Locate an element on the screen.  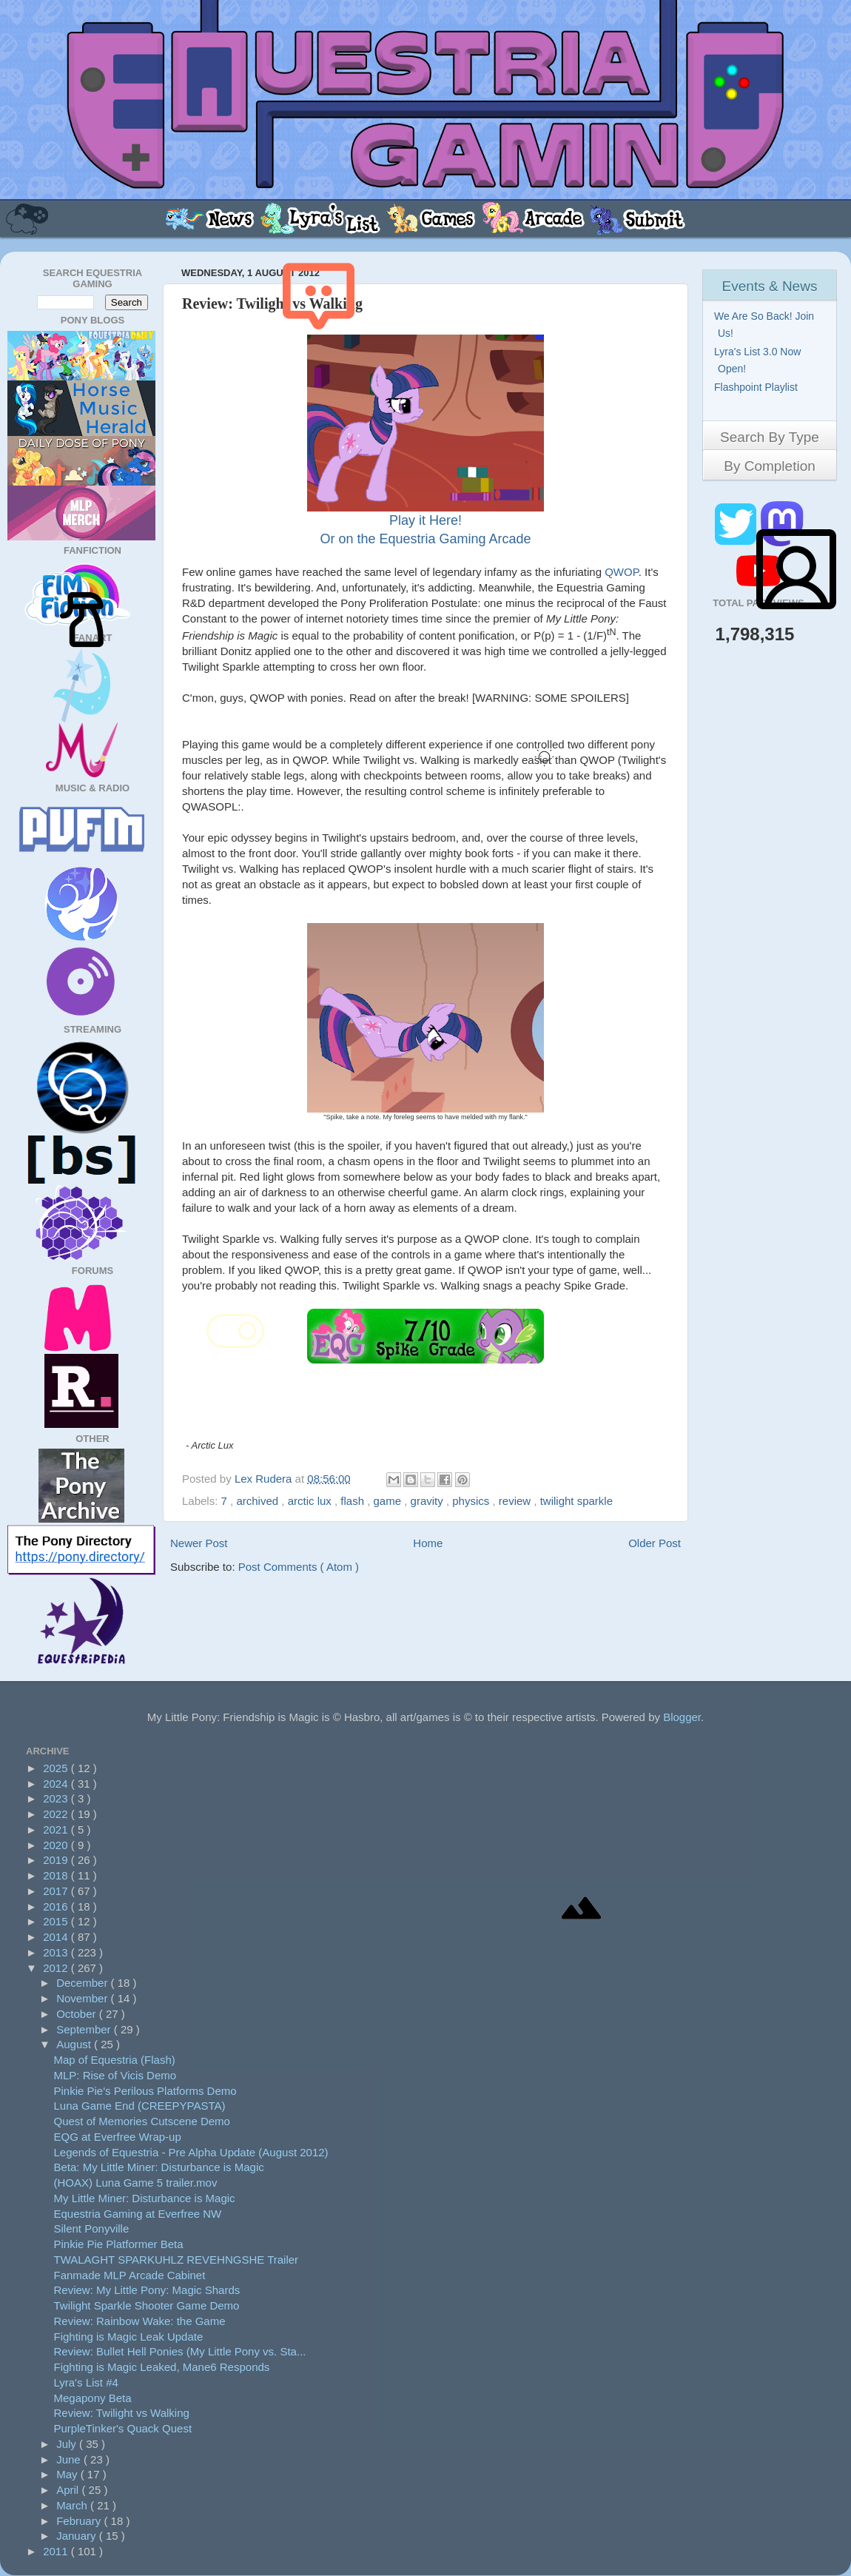
reduce screen brightness is located at coordinates (544, 757).